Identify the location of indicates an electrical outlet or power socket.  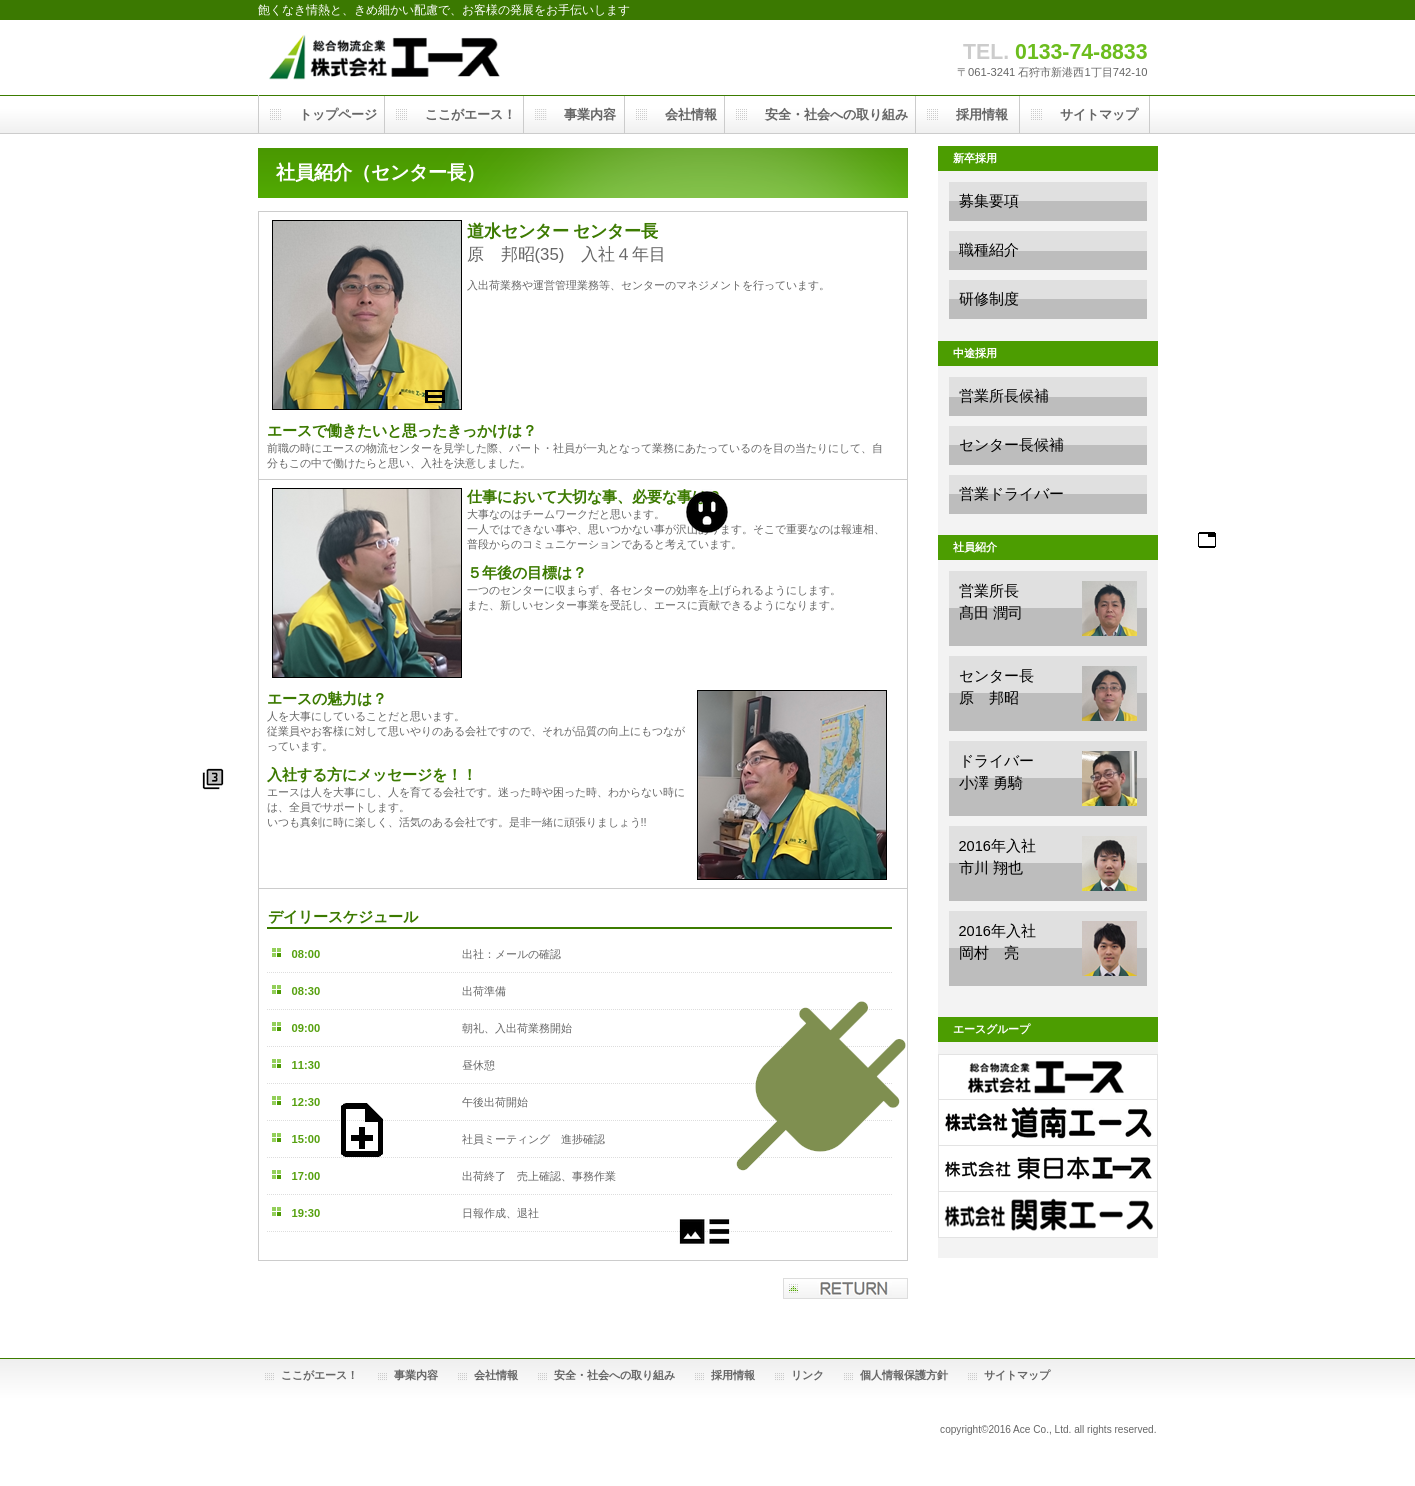
(707, 512).